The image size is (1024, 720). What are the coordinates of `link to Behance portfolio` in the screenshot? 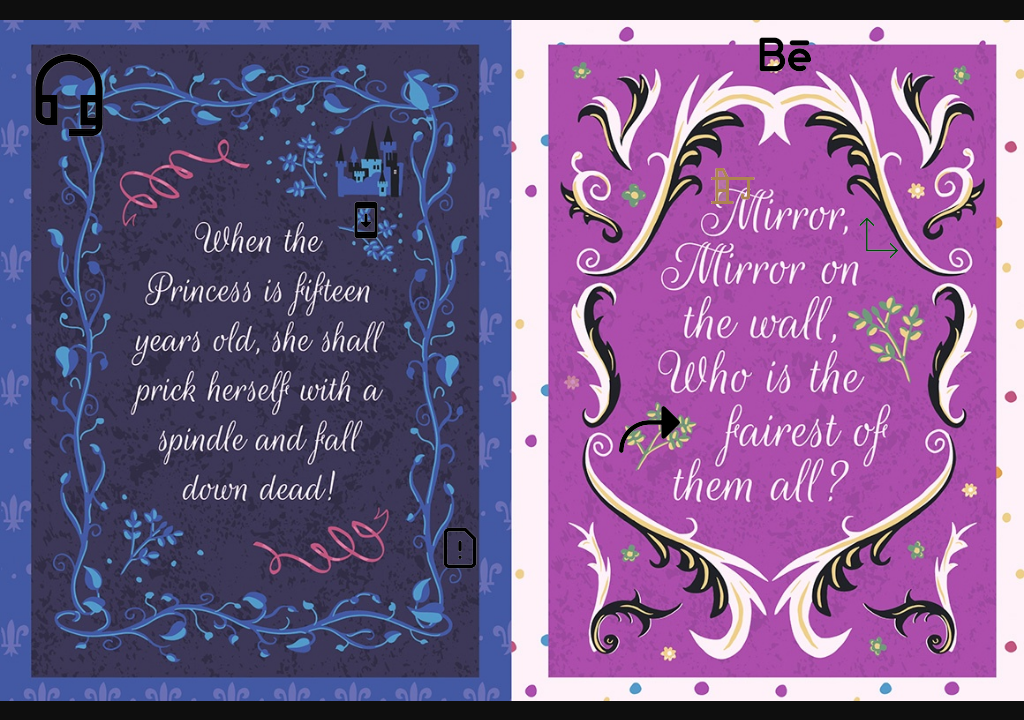 It's located at (783, 54).